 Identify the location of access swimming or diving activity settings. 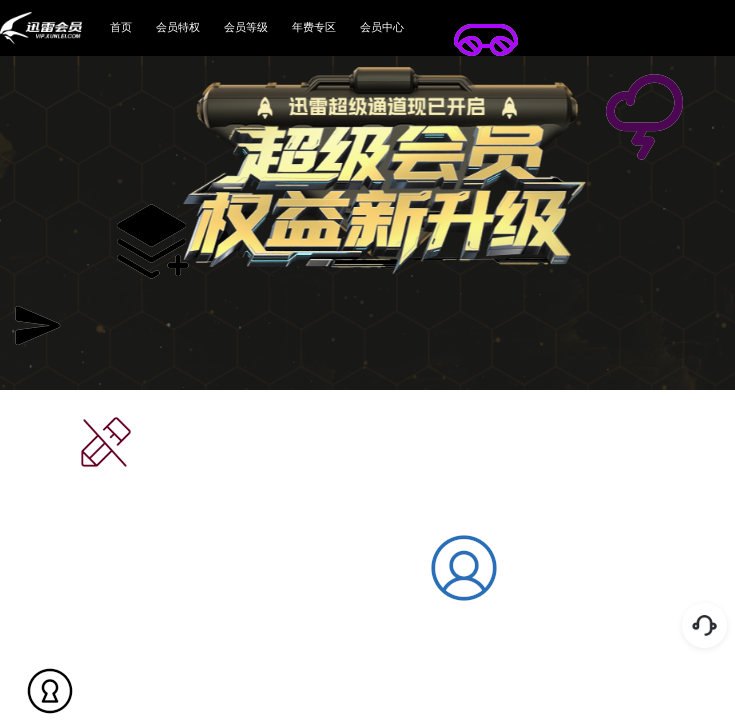
(486, 40).